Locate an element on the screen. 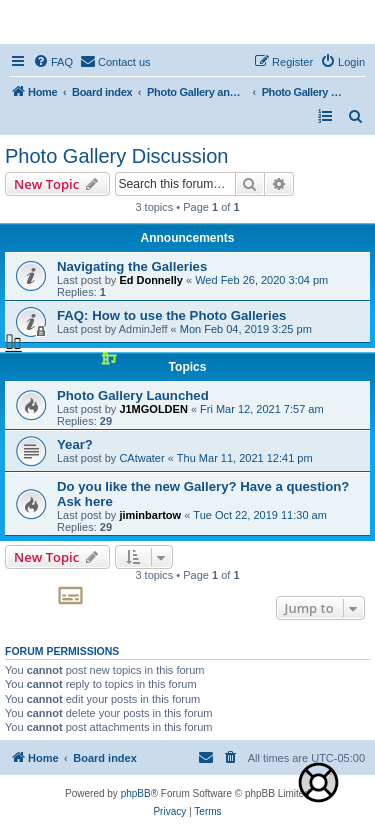  enable or disable subtitles is located at coordinates (70, 595).